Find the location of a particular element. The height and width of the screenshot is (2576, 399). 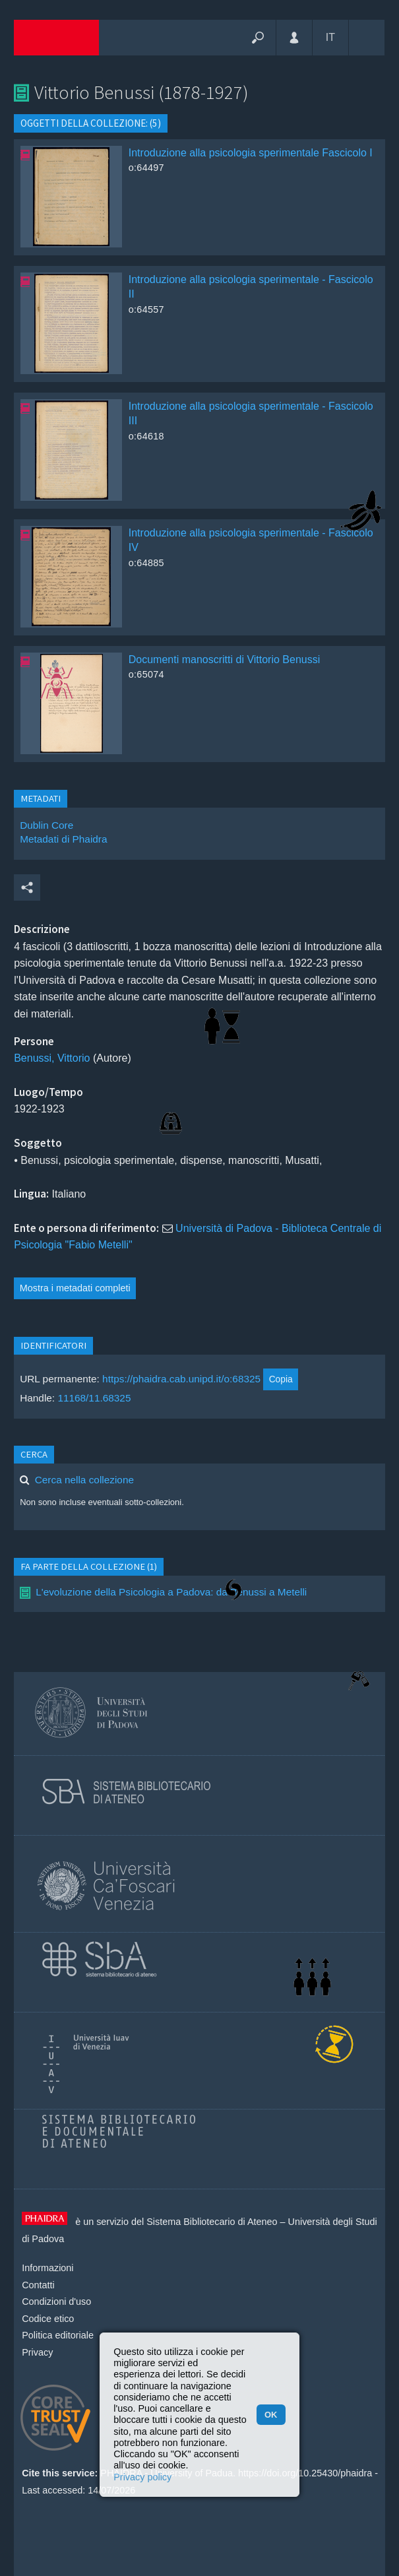

view player's time spent in game is located at coordinates (222, 1026).